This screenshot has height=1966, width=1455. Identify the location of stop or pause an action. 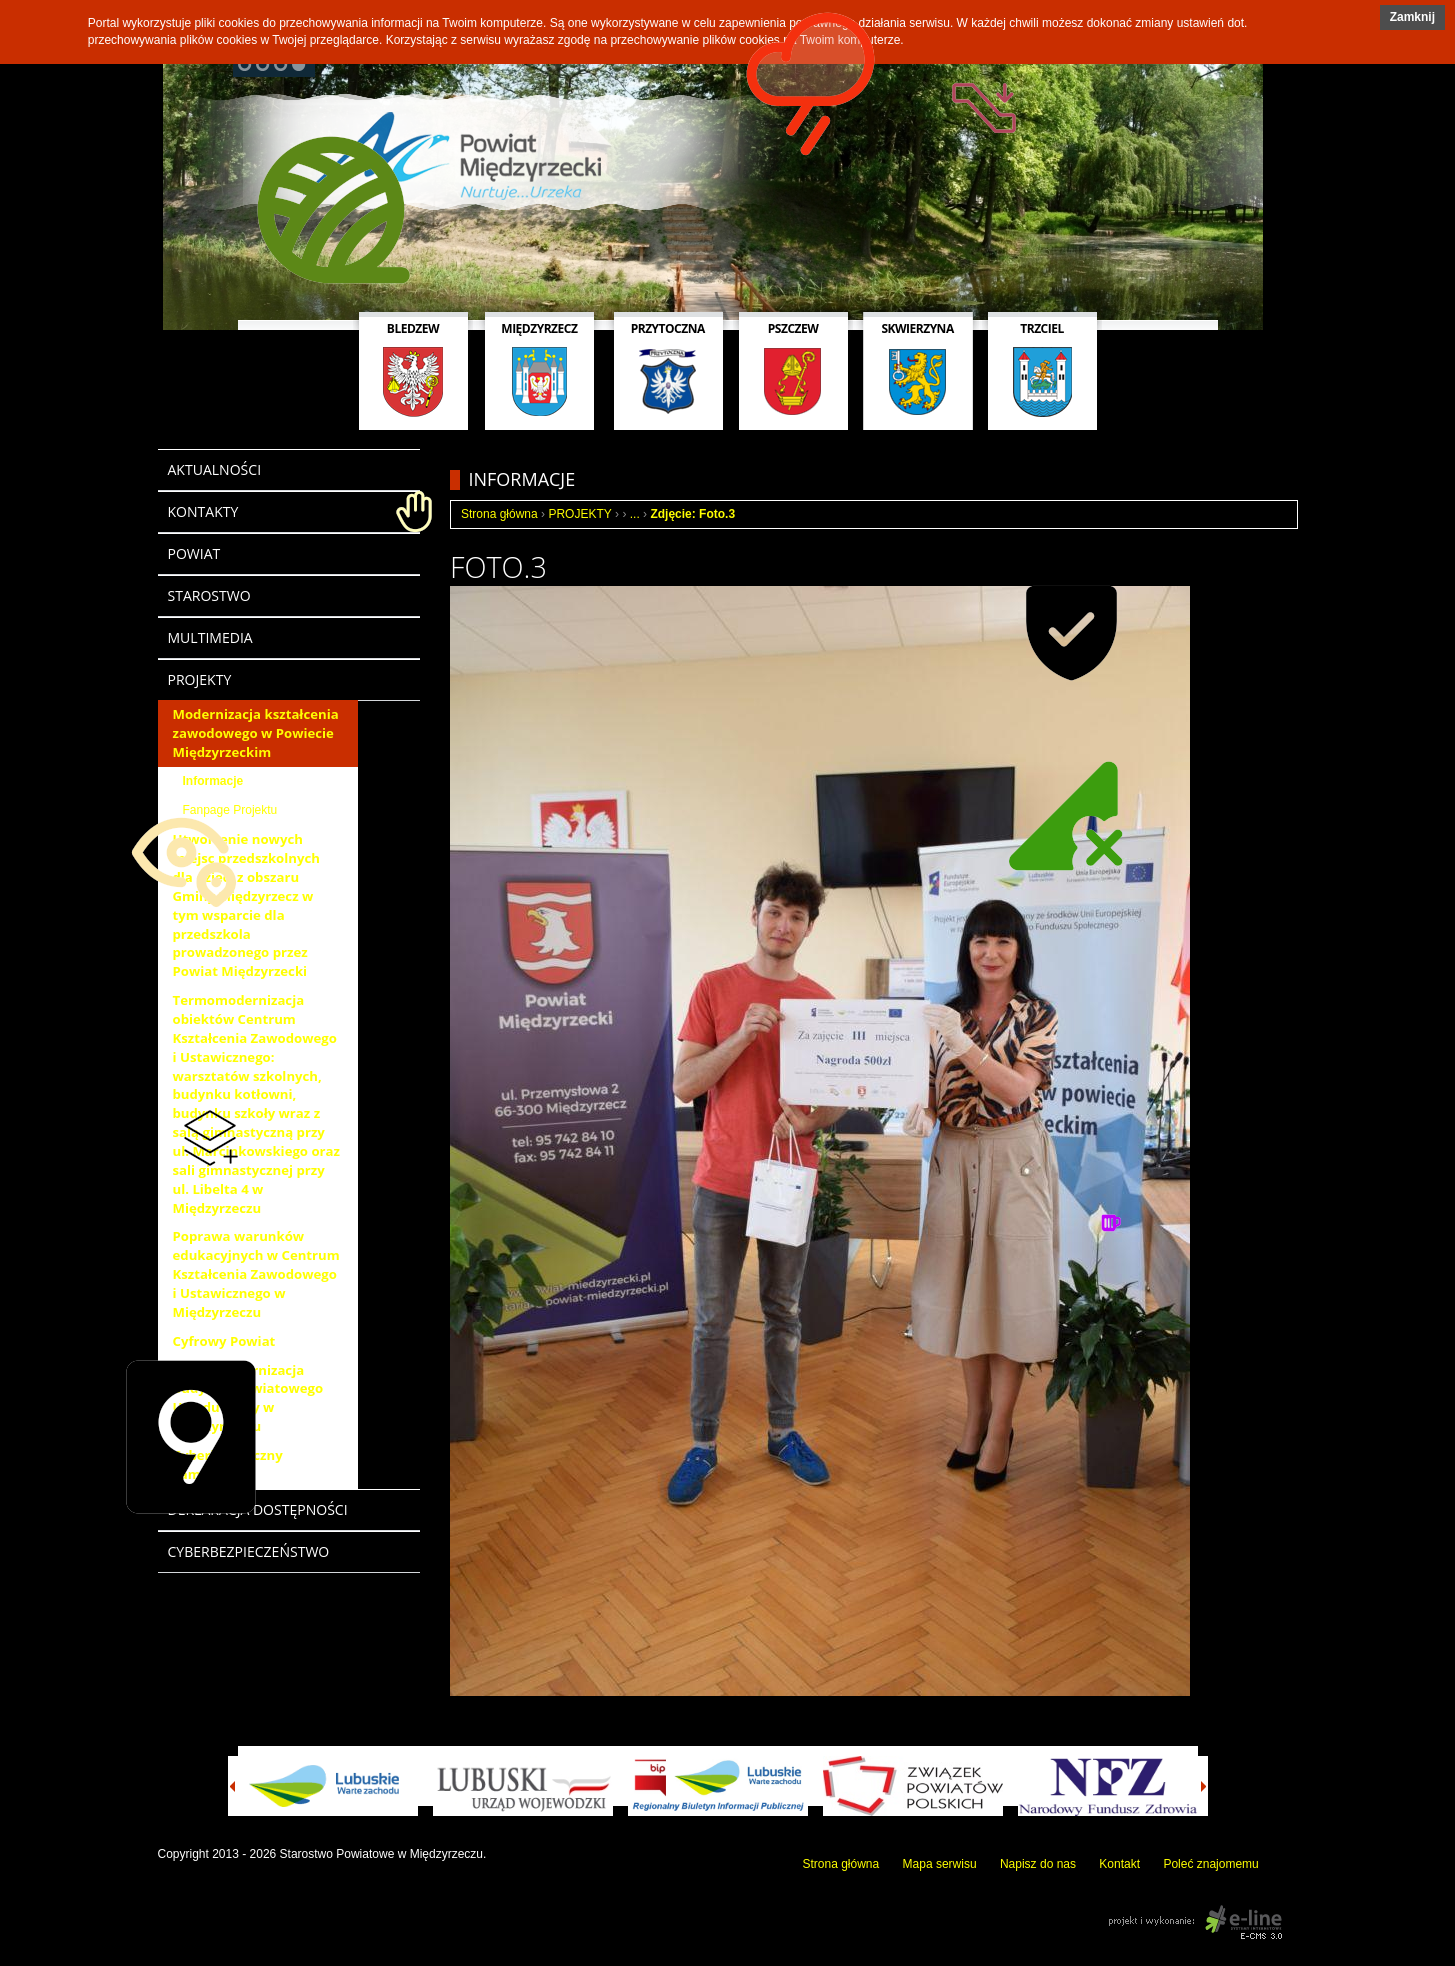
(415, 511).